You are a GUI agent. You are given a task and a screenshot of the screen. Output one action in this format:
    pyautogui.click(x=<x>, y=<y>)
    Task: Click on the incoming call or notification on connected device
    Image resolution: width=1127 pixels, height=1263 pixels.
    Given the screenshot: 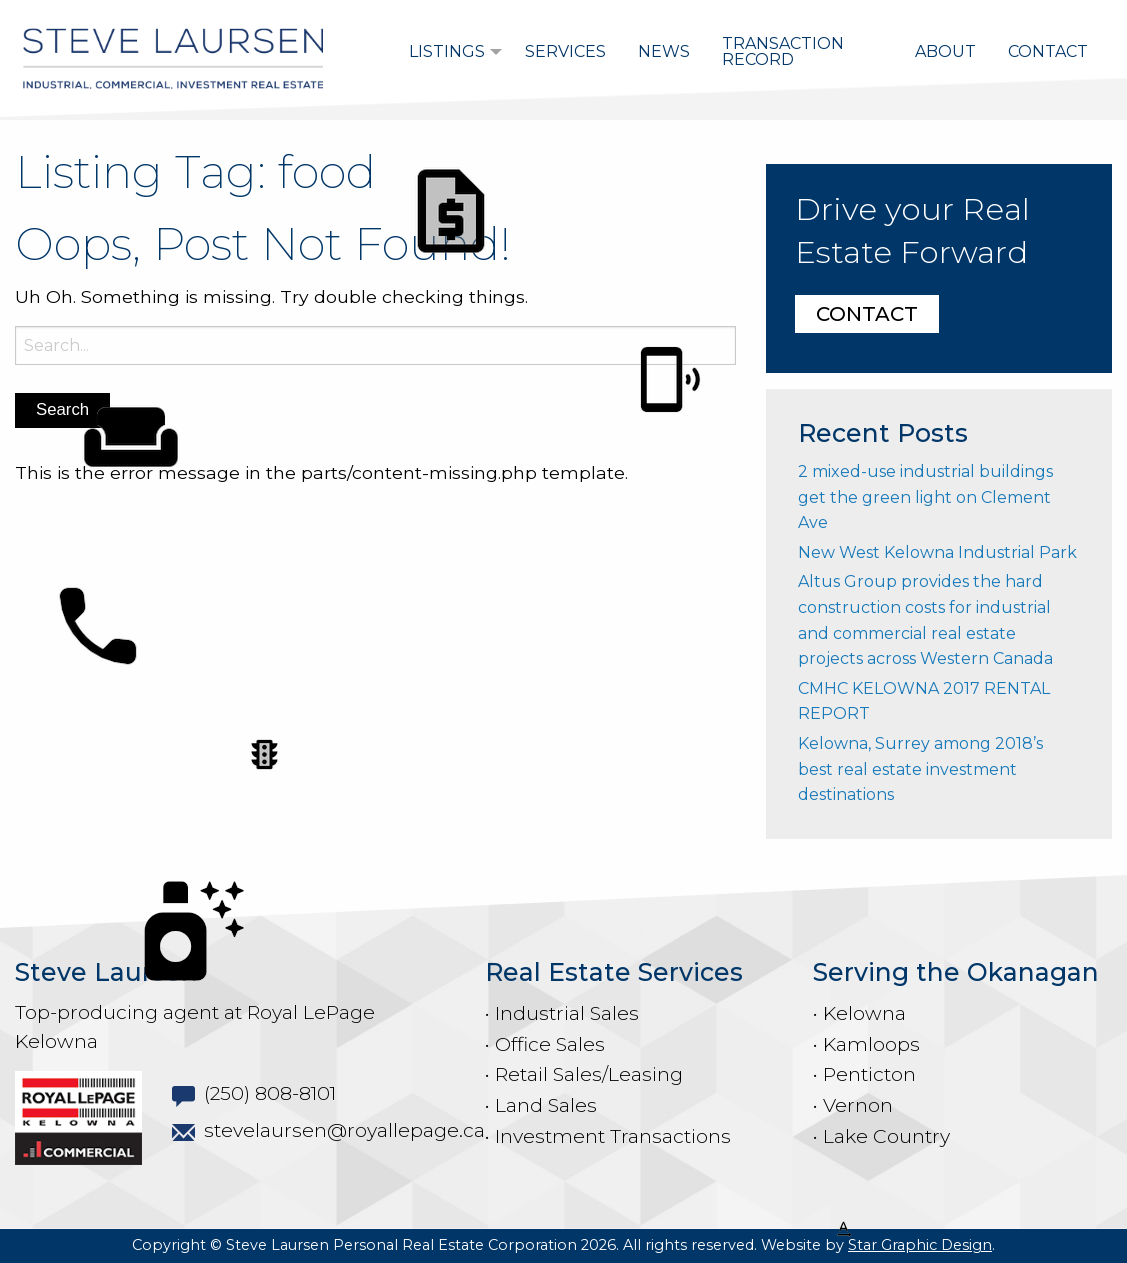 What is the action you would take?
    pyautogui.click(x=670, y=379)
    